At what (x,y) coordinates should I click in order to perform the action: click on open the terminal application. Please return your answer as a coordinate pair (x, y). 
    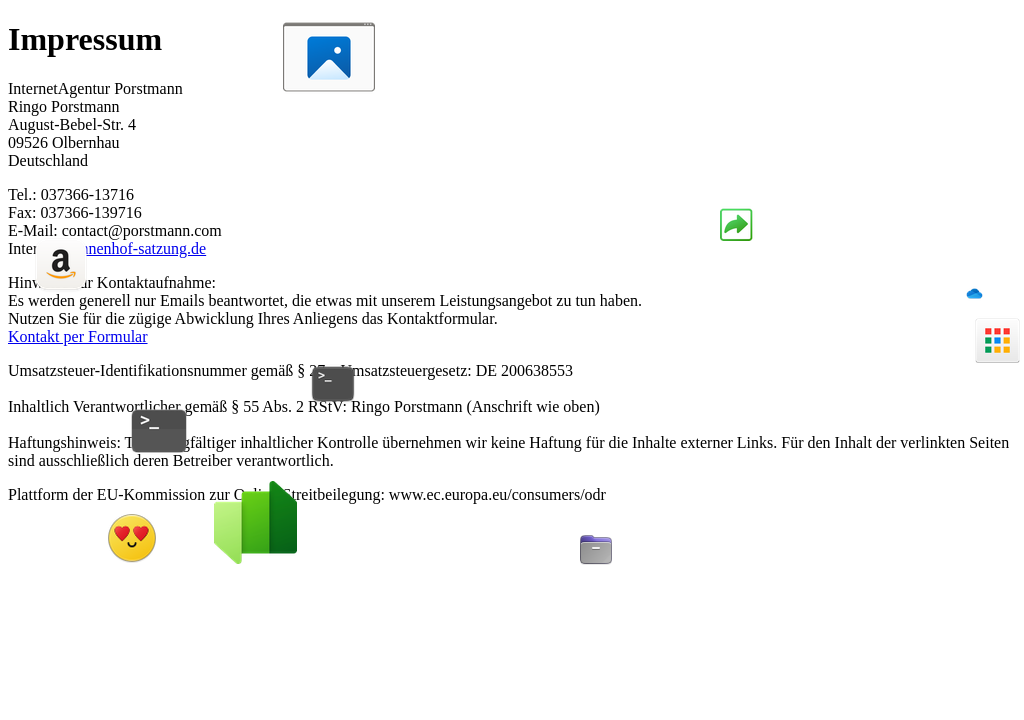
    Looking at the image, I should click on (333, 384).